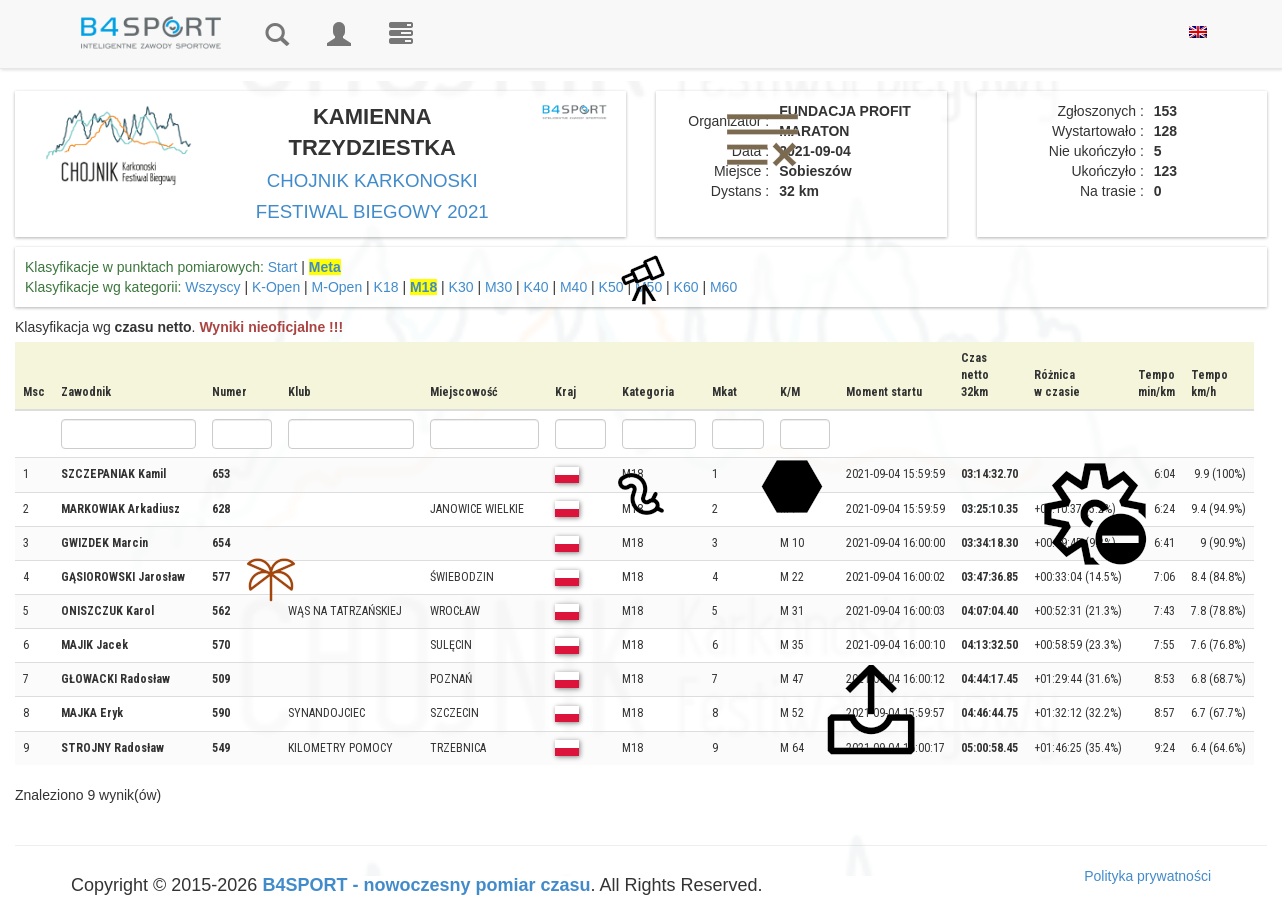 The image size is (1282, 905). What do you see at coordinates (762, 139) in the screenshot?
I see `clear all items from a list` at bounding box center [762, 139].